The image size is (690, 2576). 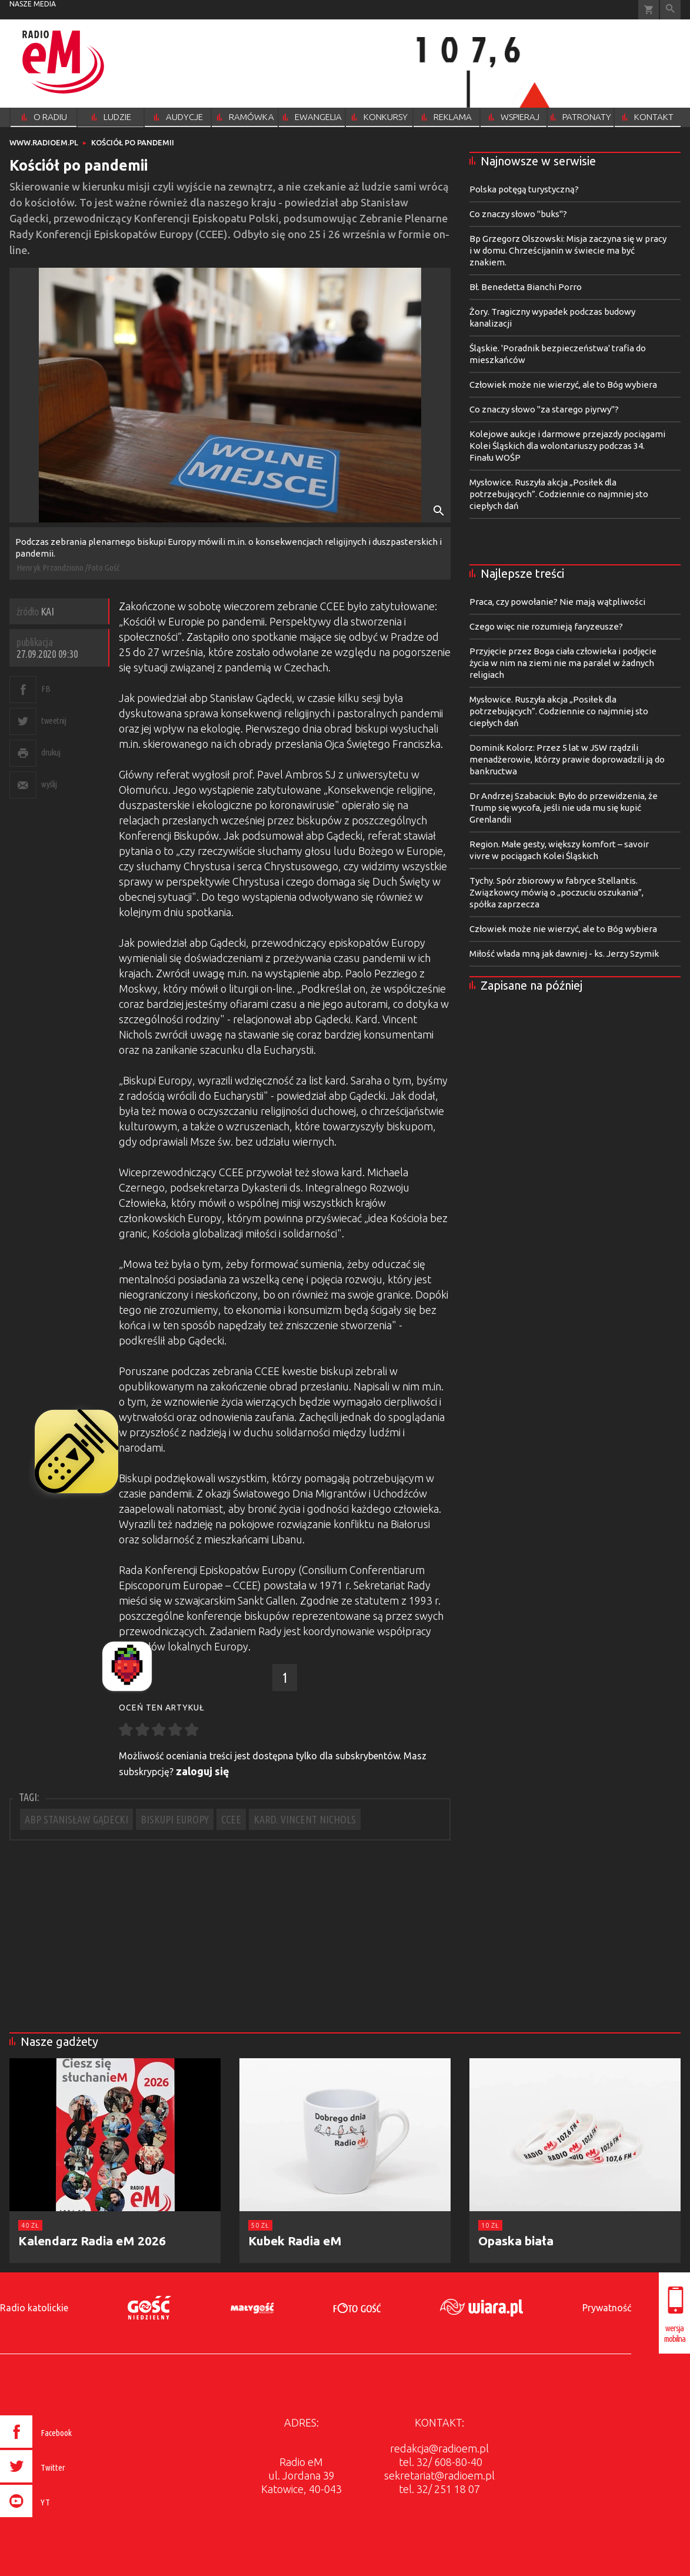 I want to click on open the Celeste app, so click(x=127, y=1666).